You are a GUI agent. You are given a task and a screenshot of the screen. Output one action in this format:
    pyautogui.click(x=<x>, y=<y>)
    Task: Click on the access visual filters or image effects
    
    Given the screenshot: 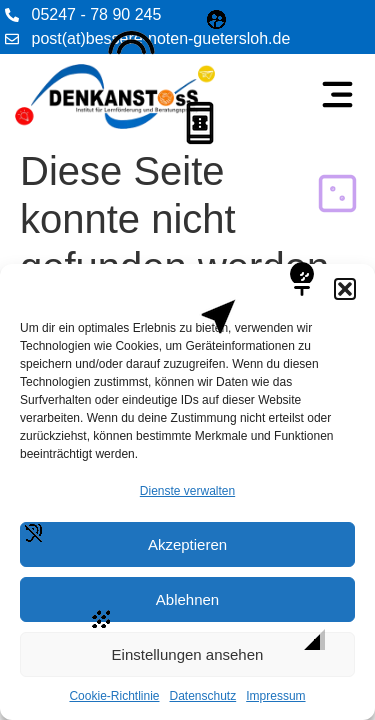 What is the action you would take?
    pyautogui.click(x=131, y=43)
    